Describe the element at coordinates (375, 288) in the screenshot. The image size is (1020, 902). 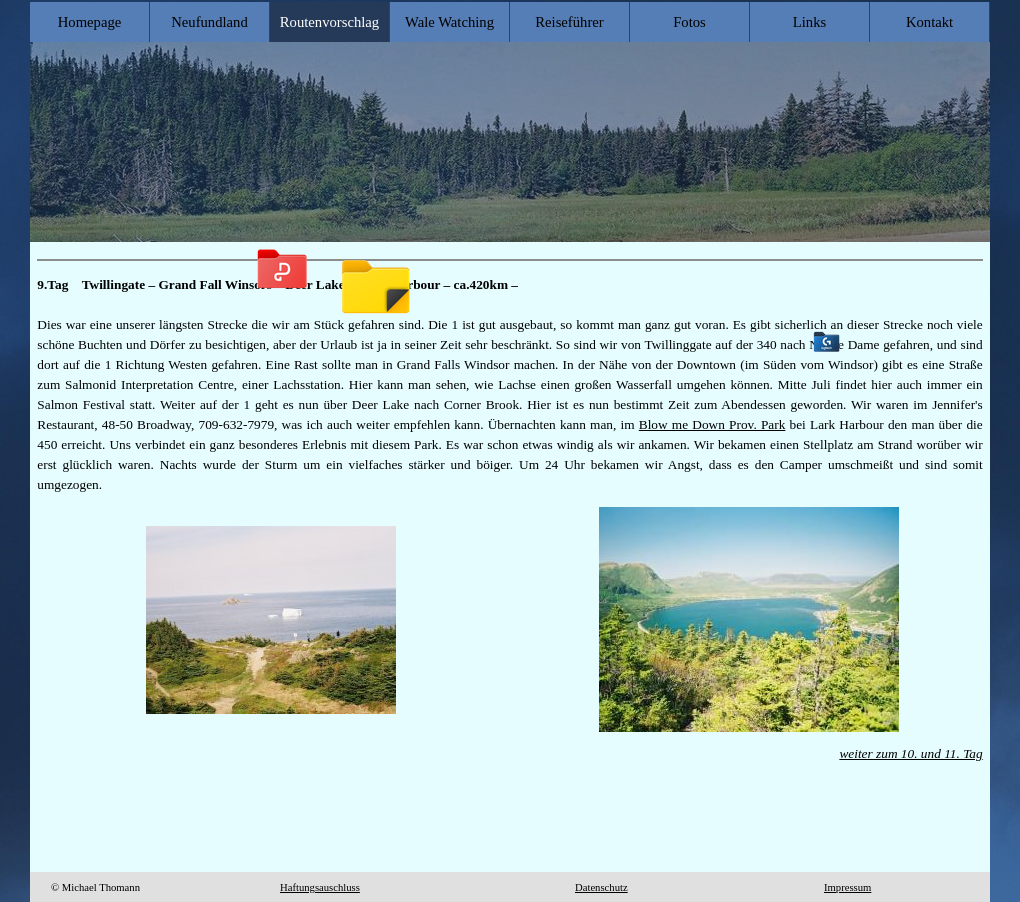
I see `open sticky notes folder` at that location.